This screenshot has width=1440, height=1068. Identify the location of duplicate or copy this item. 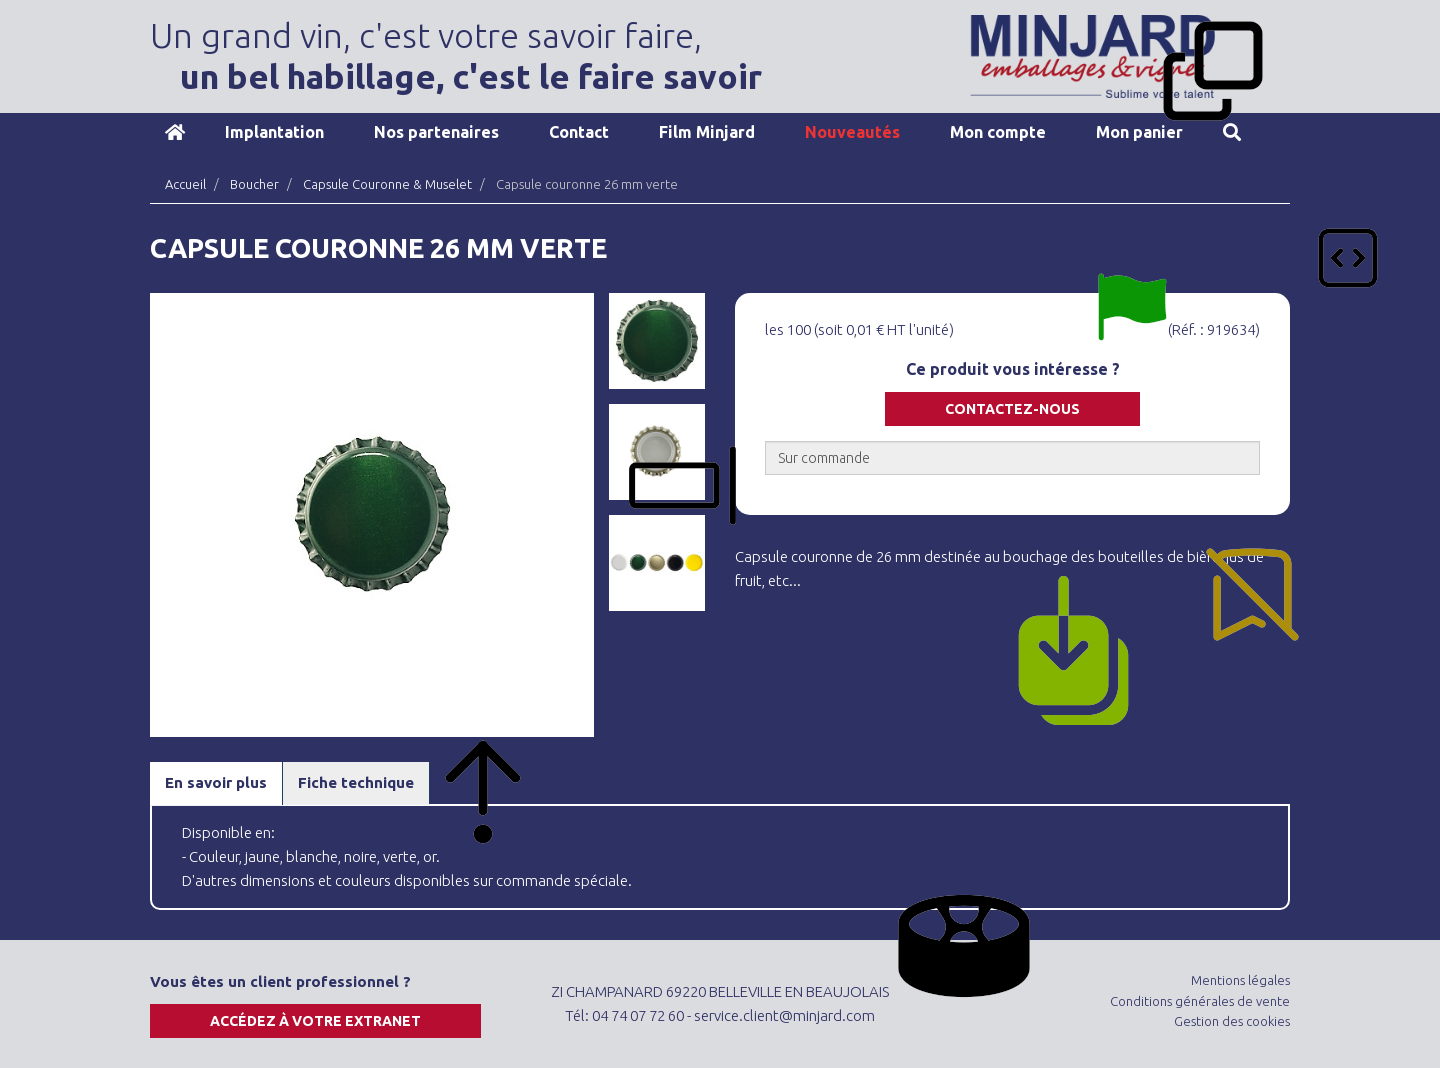
(1213, 71).